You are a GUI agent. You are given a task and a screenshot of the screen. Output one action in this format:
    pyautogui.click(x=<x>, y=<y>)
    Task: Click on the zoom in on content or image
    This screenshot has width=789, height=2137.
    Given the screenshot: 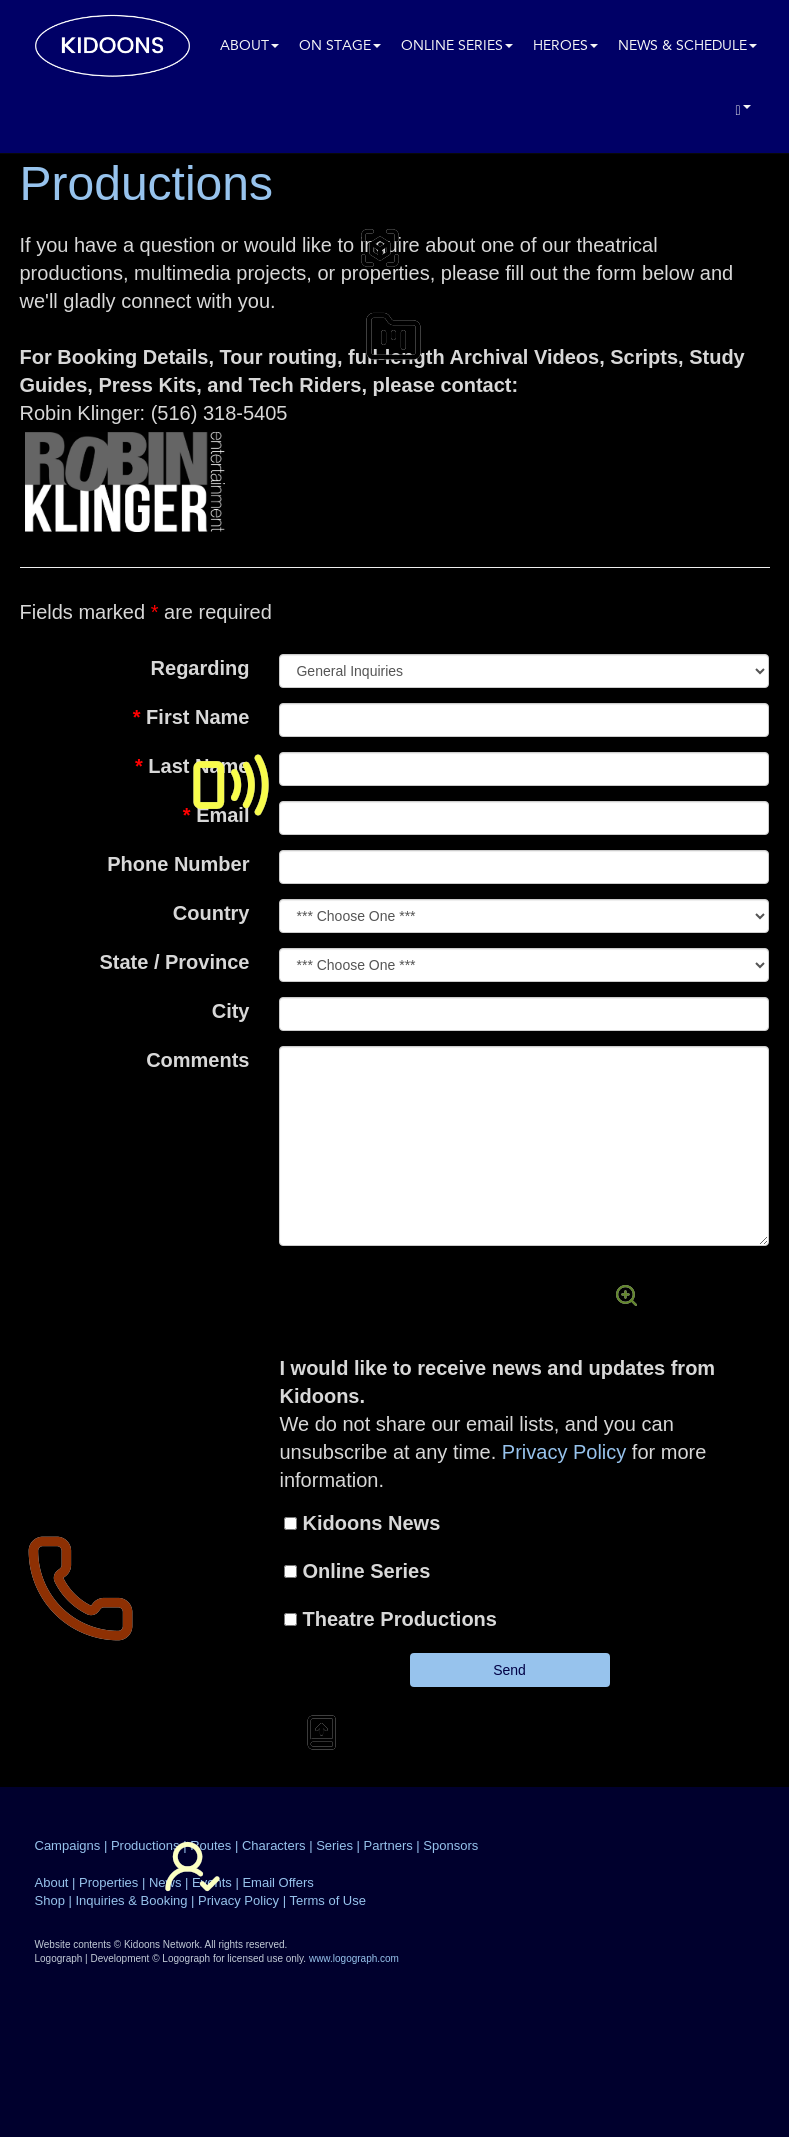 What is the action you would take?
    pyautogui.click(x=626, y=1295)
    